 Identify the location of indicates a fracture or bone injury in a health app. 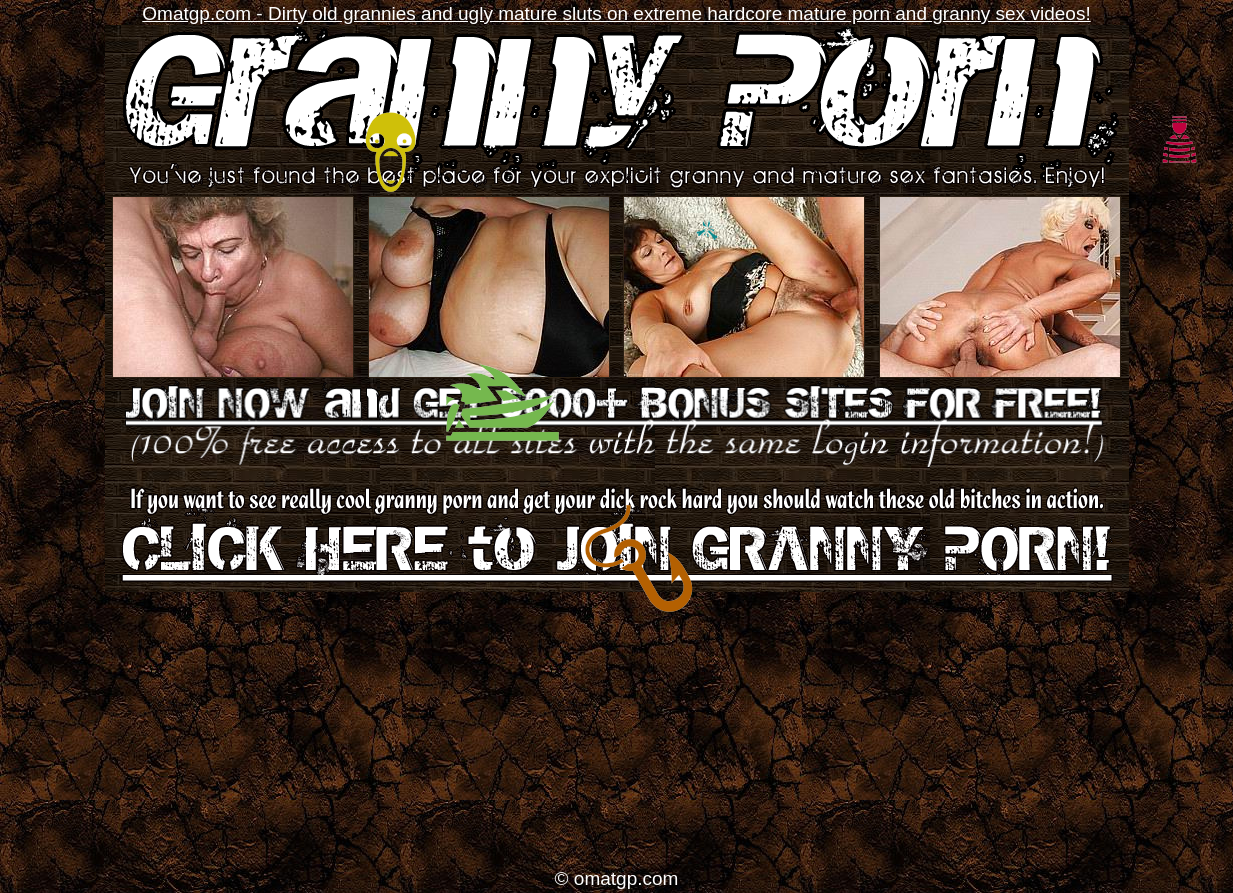
(707, 230).